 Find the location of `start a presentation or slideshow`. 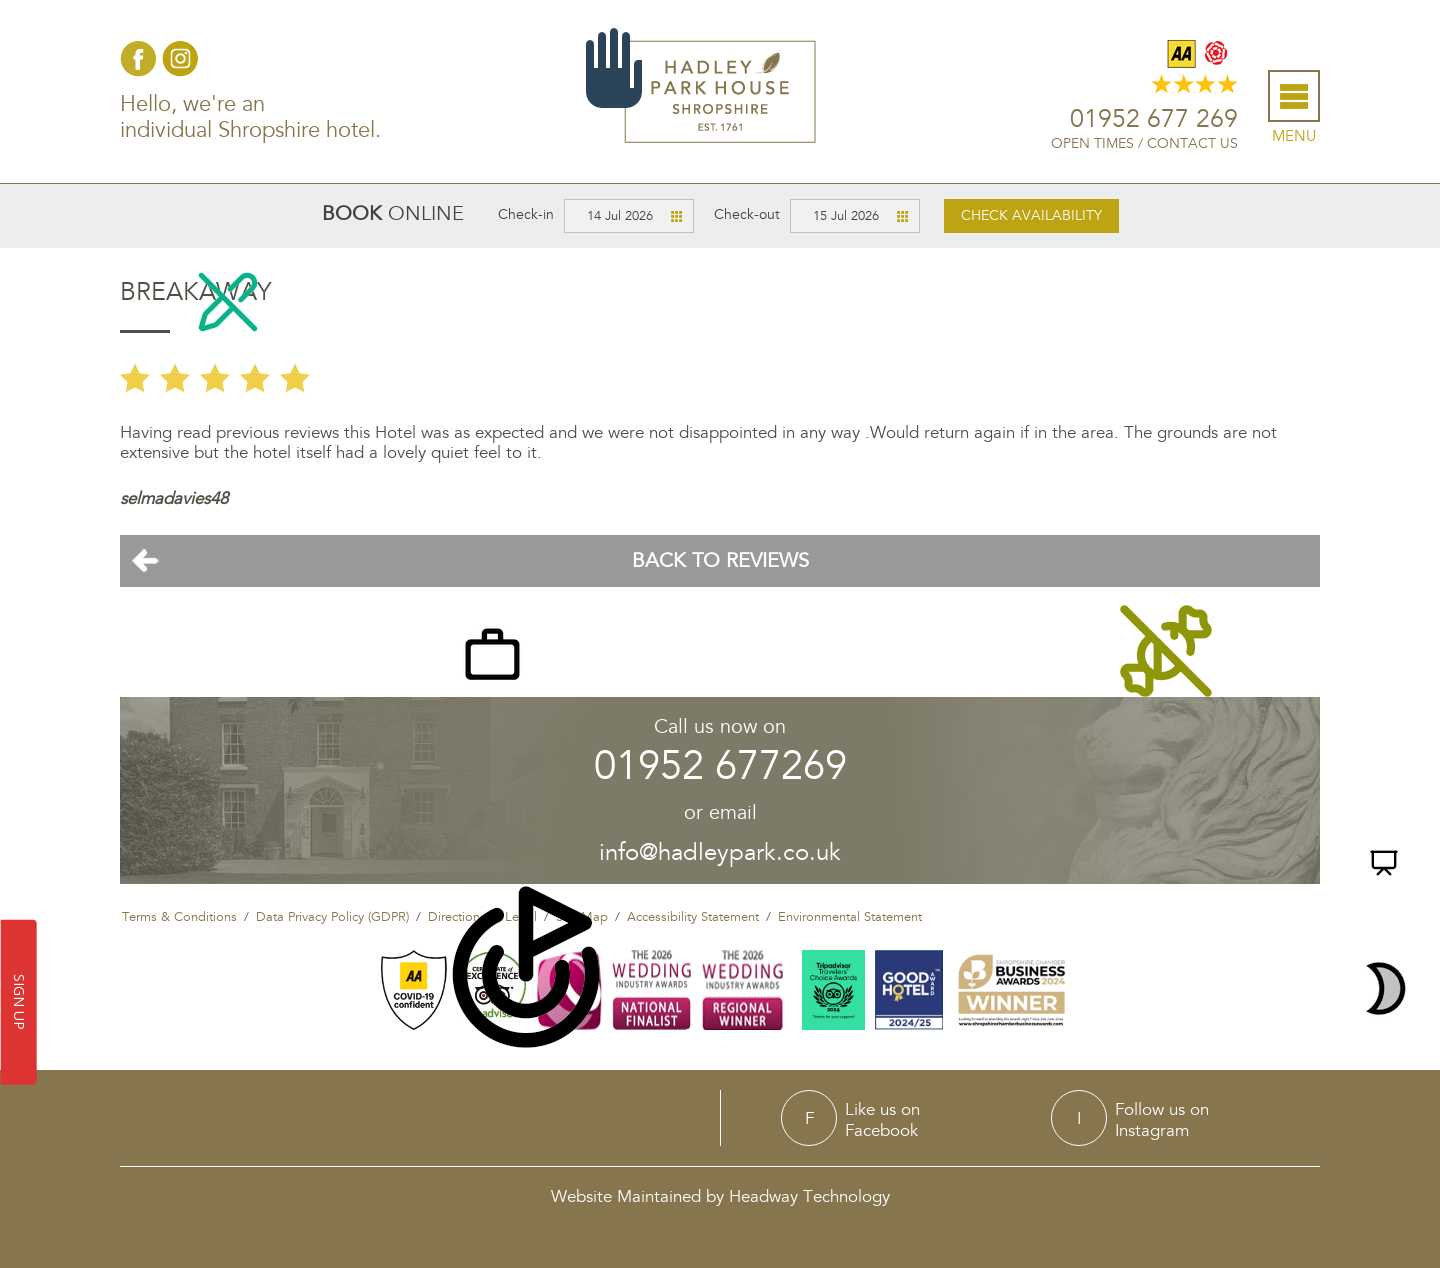

start a presentation or slideshow is located at coordinates (1384, 863).